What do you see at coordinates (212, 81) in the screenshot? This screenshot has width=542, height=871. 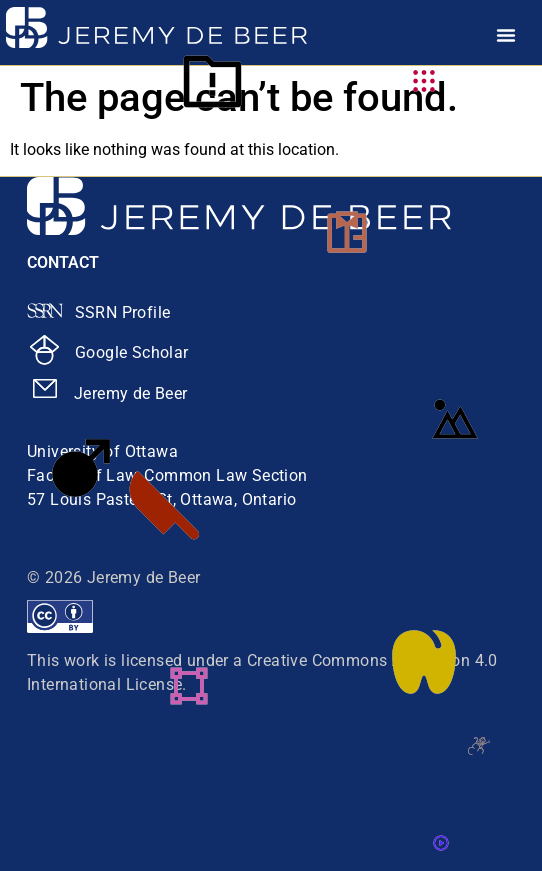 I see `folder contains items that need attention` at bounding box center [212, 81].